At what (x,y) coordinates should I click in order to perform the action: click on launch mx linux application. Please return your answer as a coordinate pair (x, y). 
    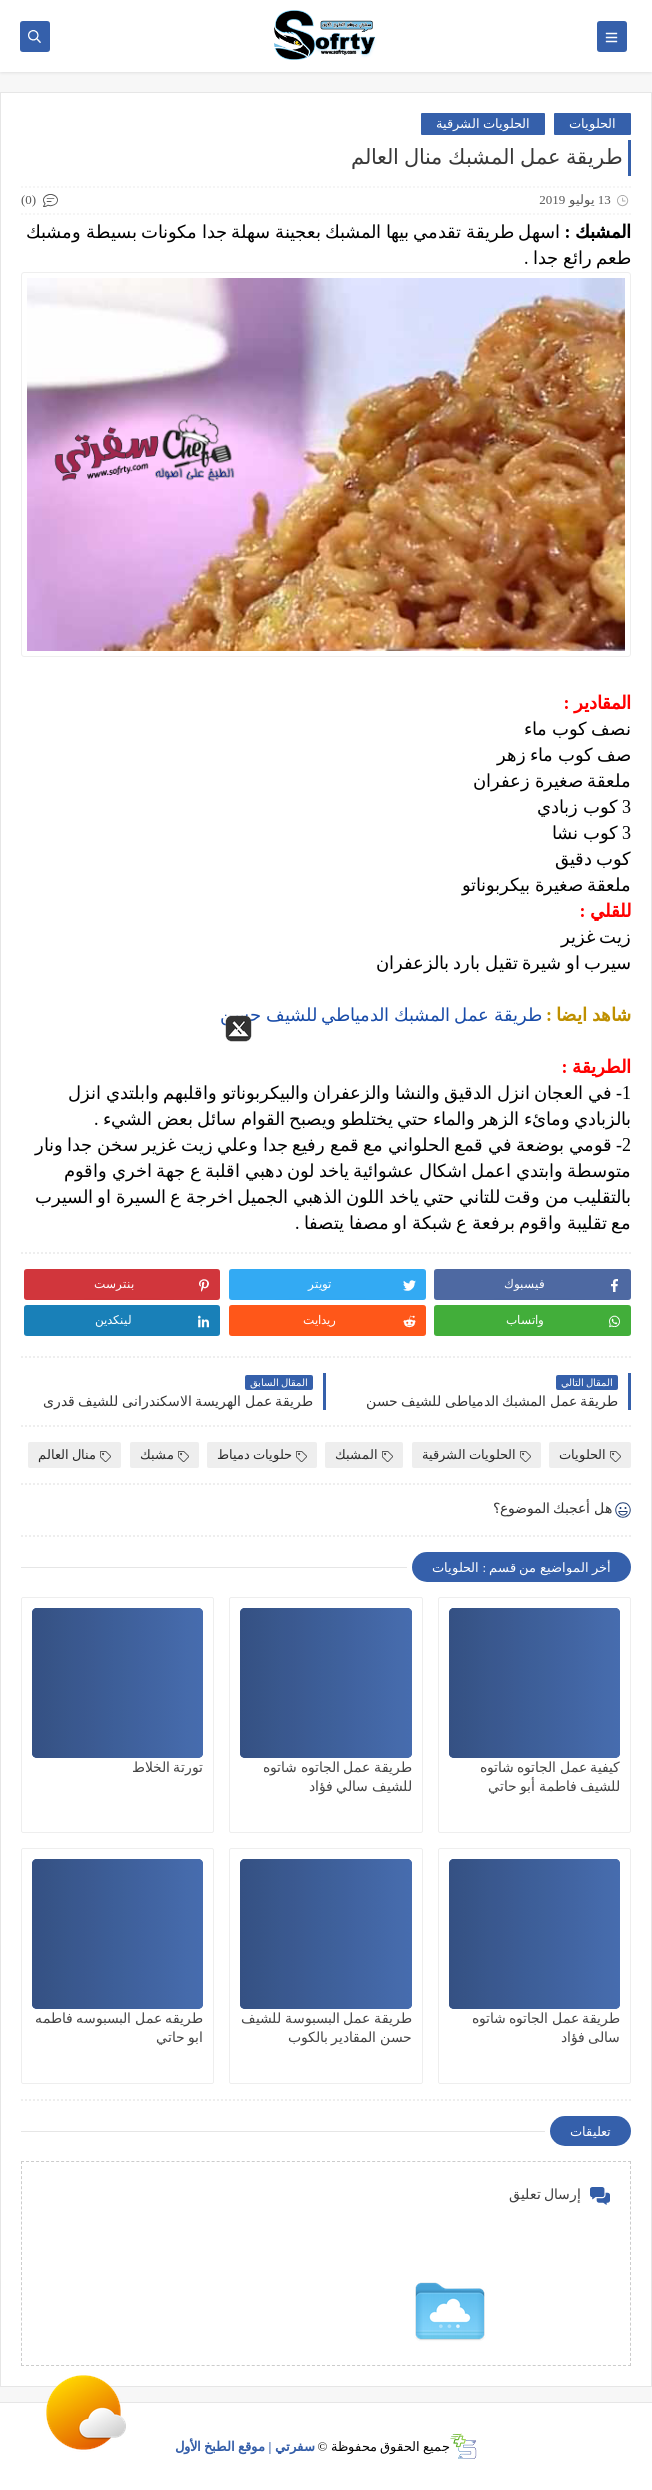
    Looking at the image, I should click on (238, 1028).